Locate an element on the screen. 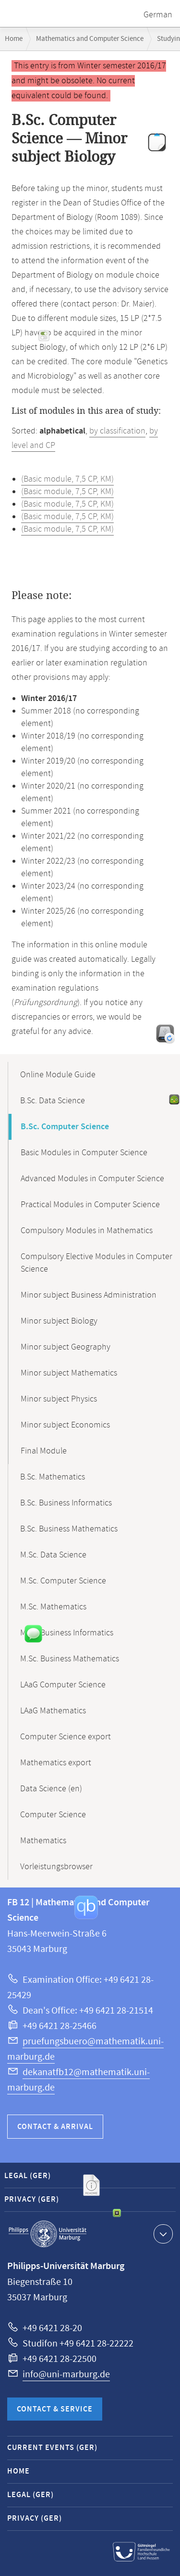 The width and height of the screenshot is (180, 2576). open readme documentation file is located at coordinates (91, 2185).